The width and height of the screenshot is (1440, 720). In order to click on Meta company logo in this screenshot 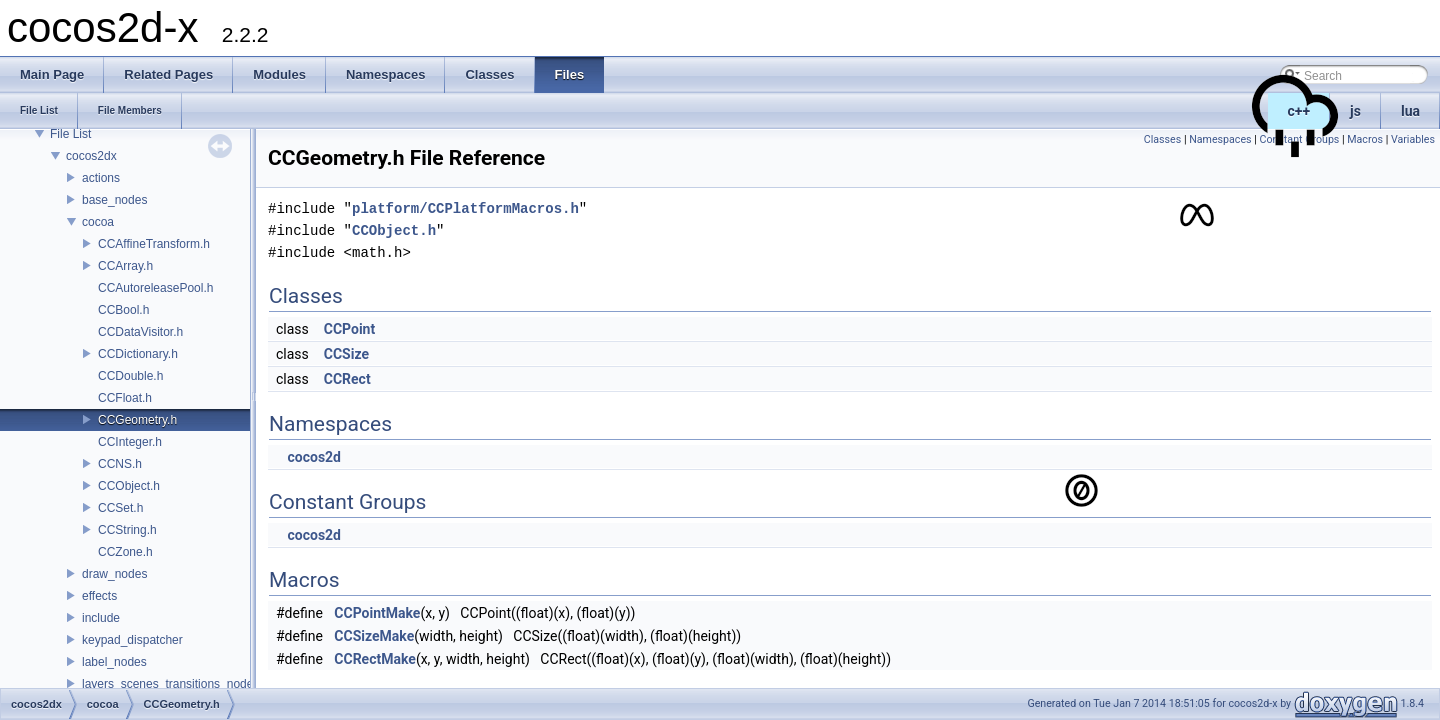, I will do `click(1197, 215)`.